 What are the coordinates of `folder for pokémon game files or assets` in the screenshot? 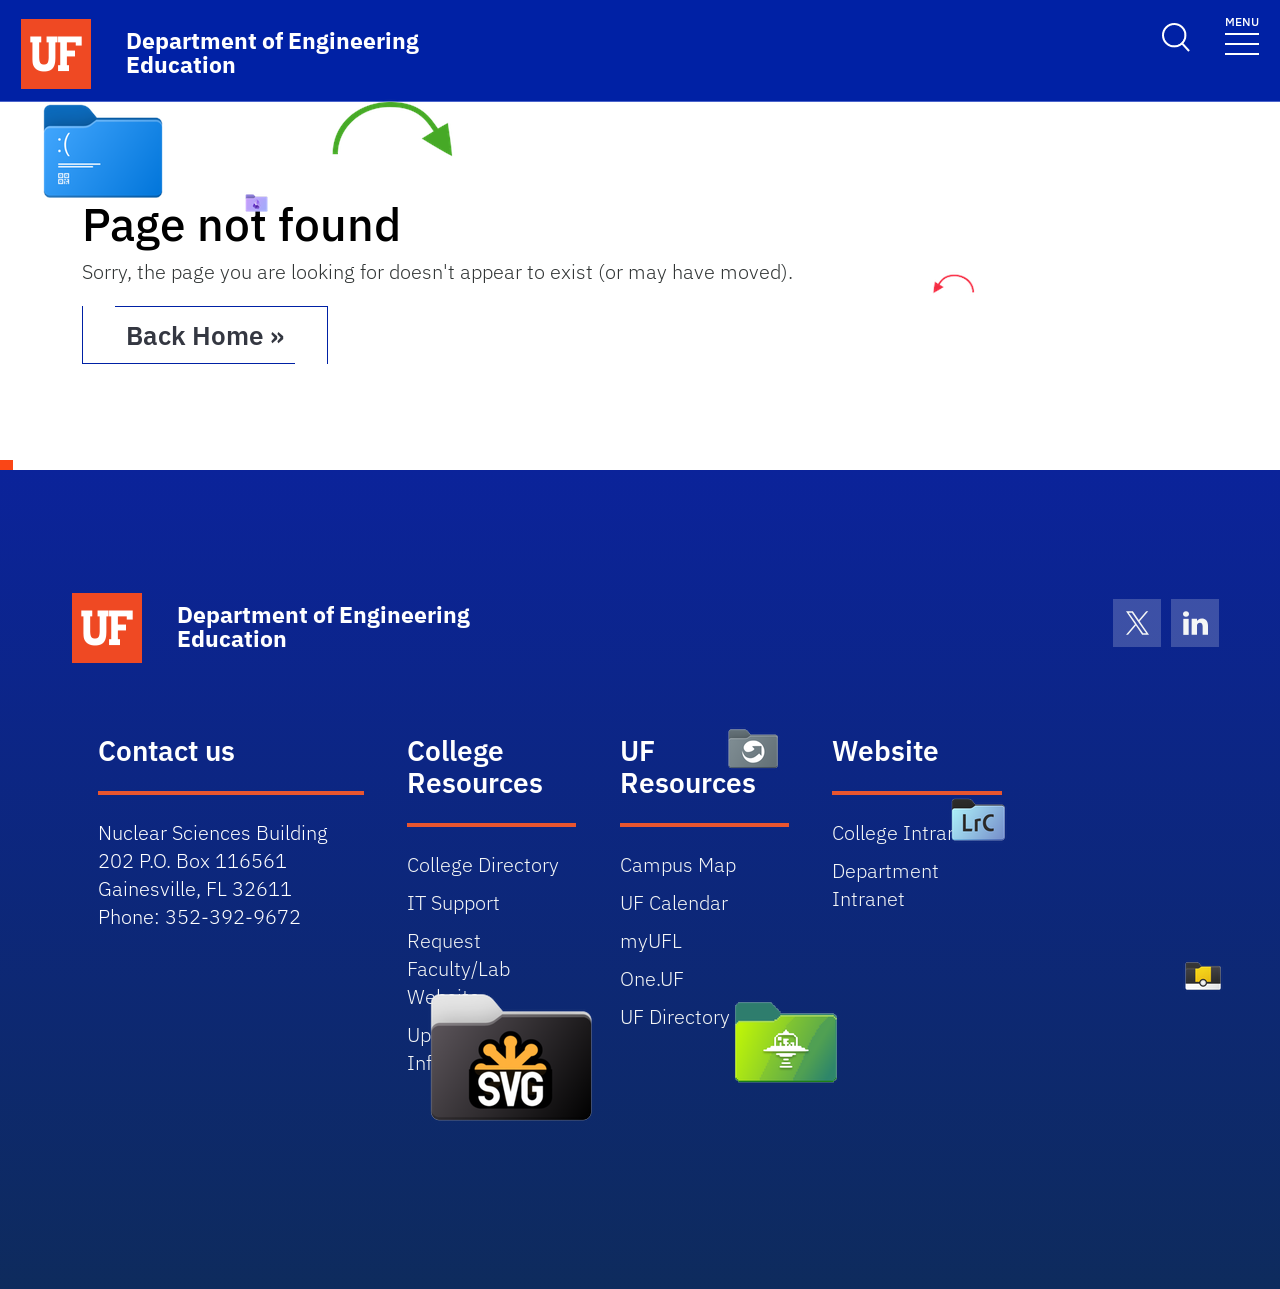 It's located at (1203, 977).